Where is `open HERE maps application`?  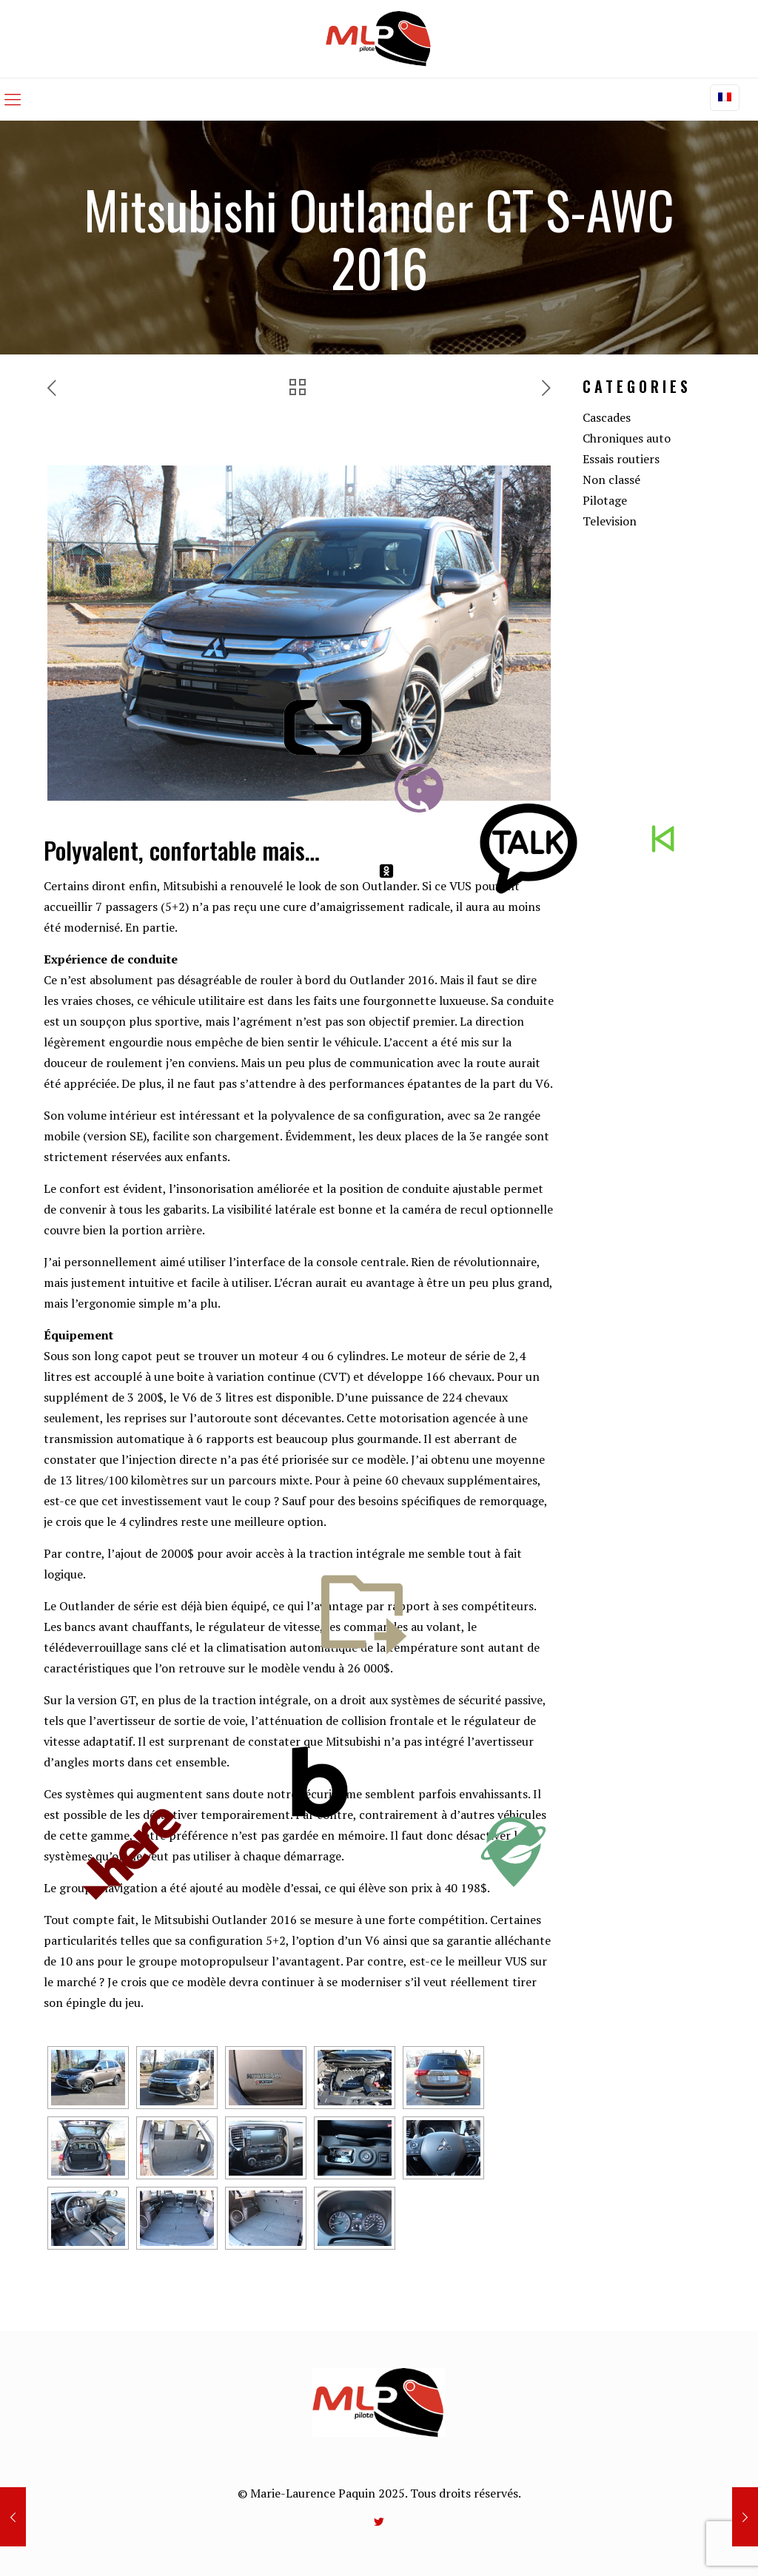 open HERE maps application is located at coordinates (132, 1854).